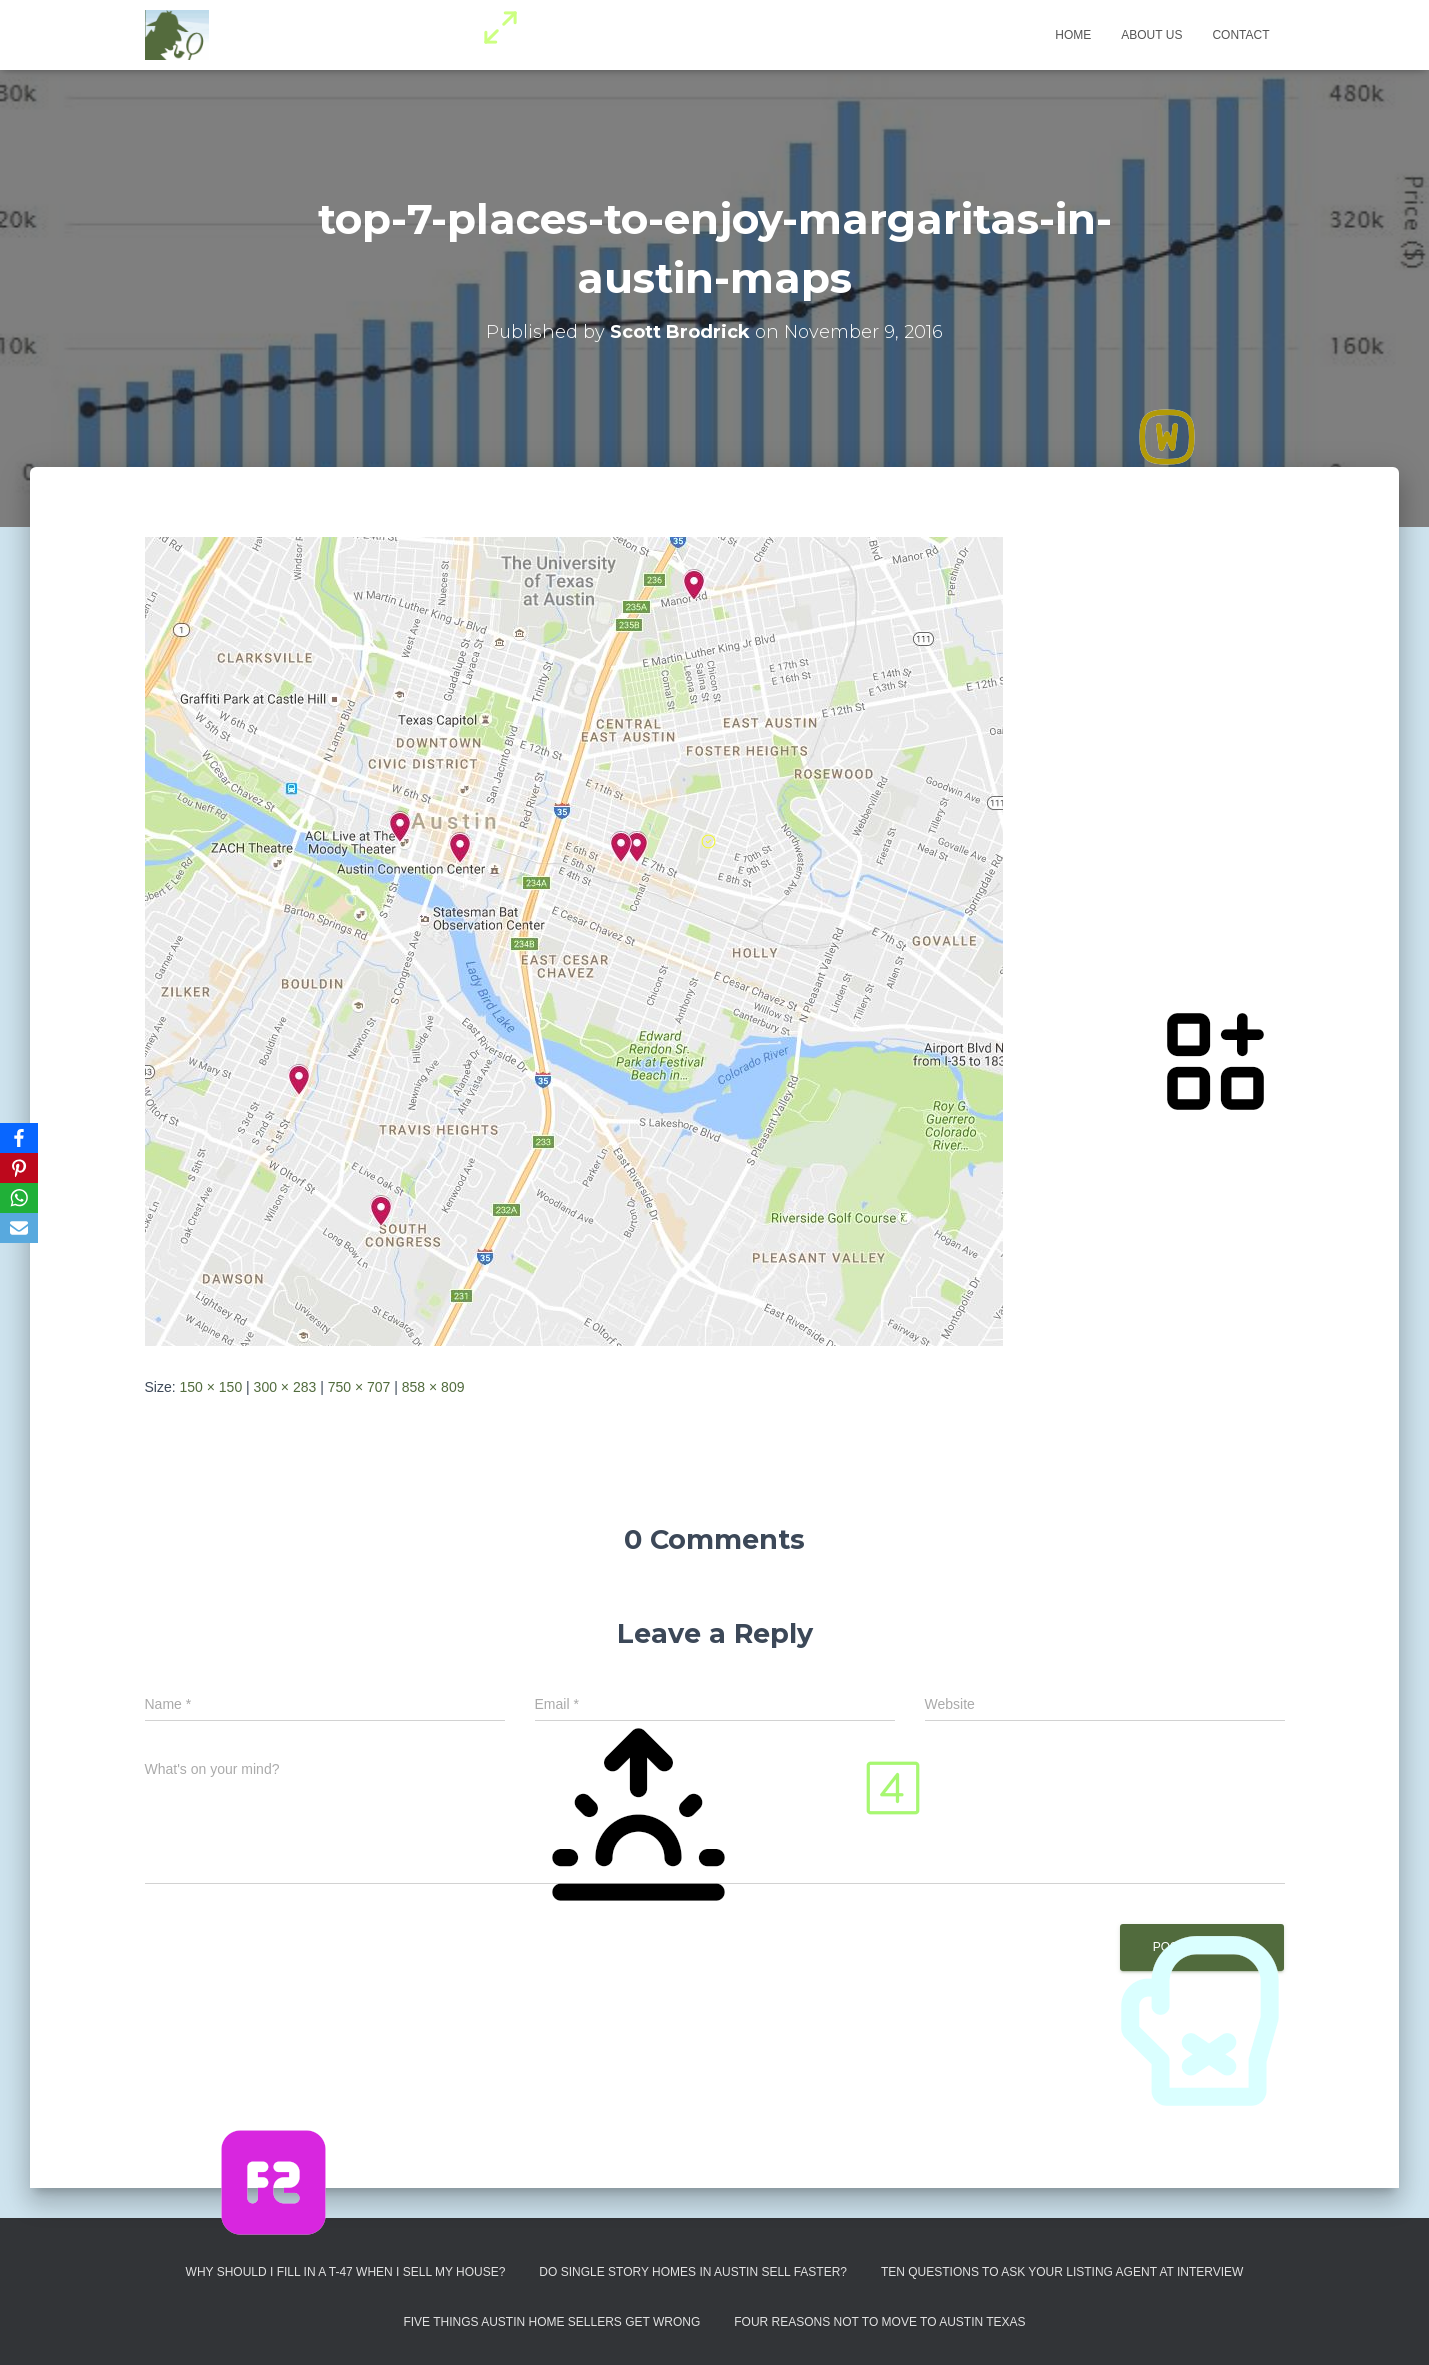 Image resolution: width=1429 pixels, height=2365 pixels. Describe the element at coordinates (500, 27) in the screenshot. I see `expand to fullscreen mode` at that location.